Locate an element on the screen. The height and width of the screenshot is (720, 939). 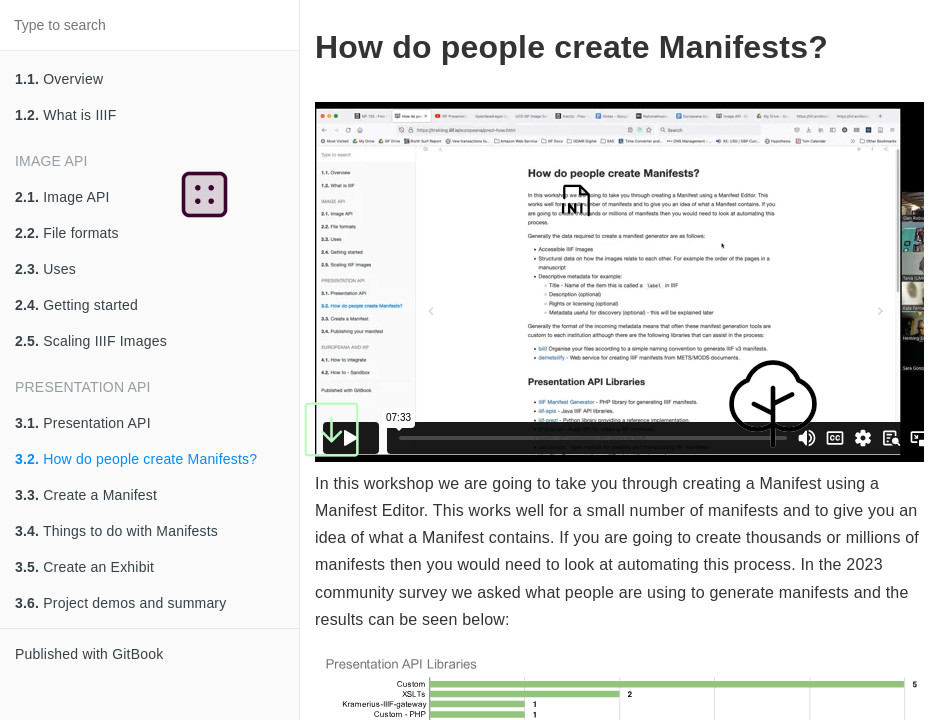
access nature or park-related content is located at coordinates (773, 404).